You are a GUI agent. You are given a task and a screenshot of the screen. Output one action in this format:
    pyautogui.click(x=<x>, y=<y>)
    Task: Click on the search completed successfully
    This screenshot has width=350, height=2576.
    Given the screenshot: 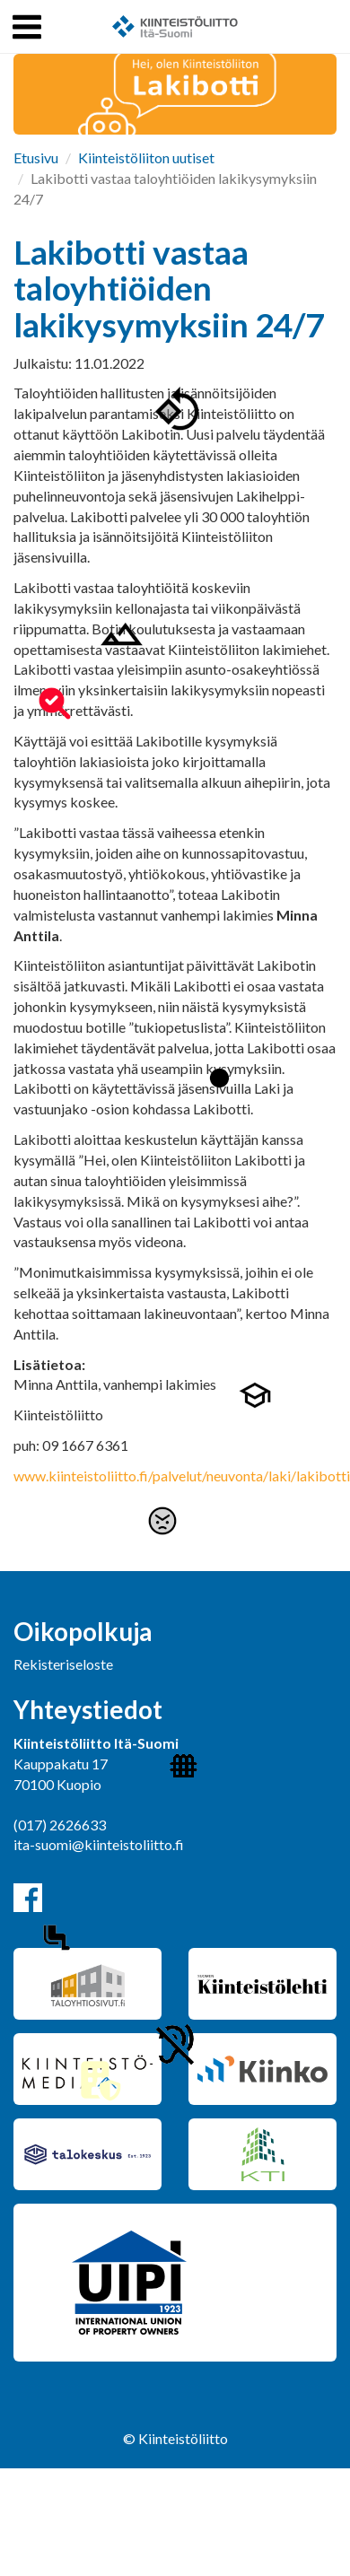 What is the action you would take?
    pyautogui.click(x=55, y=703)
    